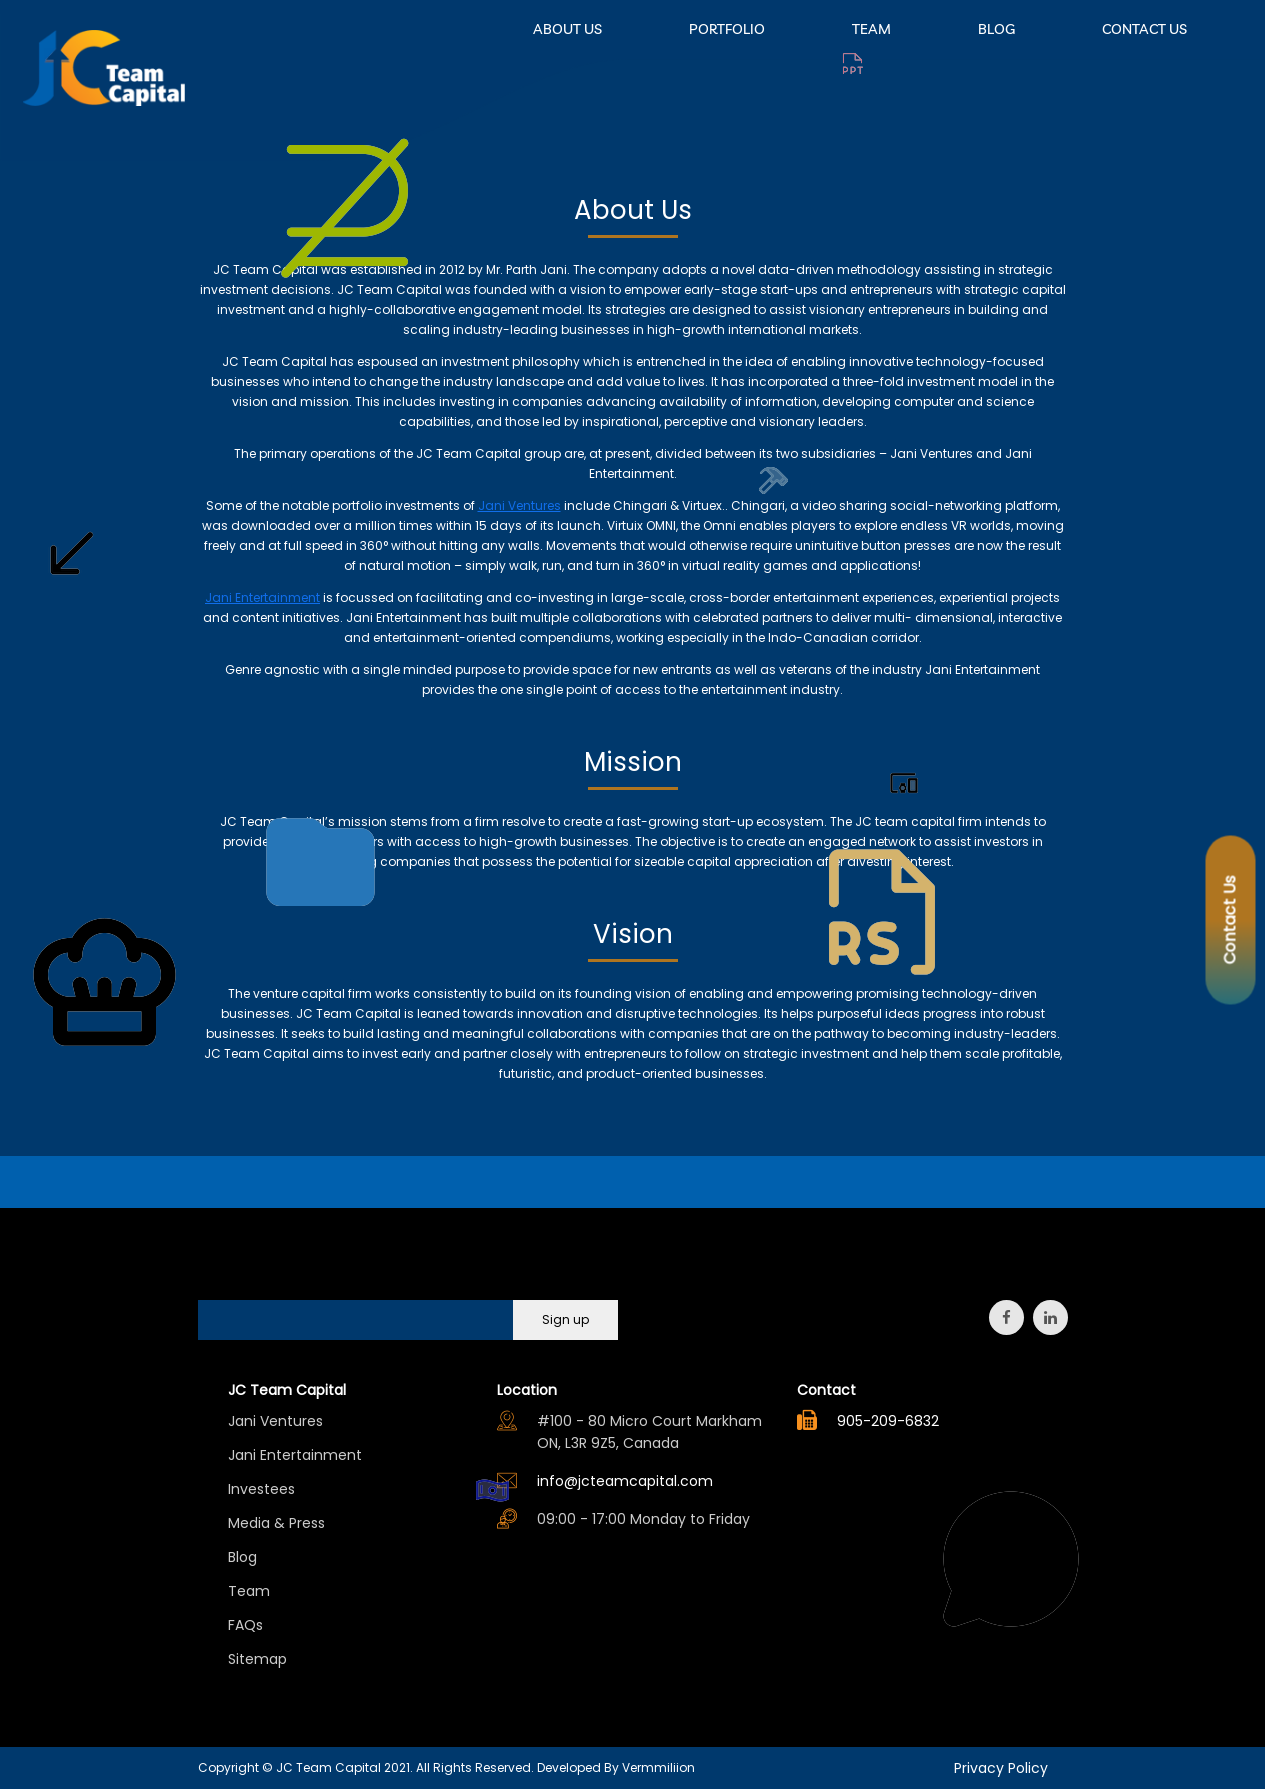 The width and height of the screenshot is (1265, 1789). I want to click on view payment or transaction details, so click(492, 1490).